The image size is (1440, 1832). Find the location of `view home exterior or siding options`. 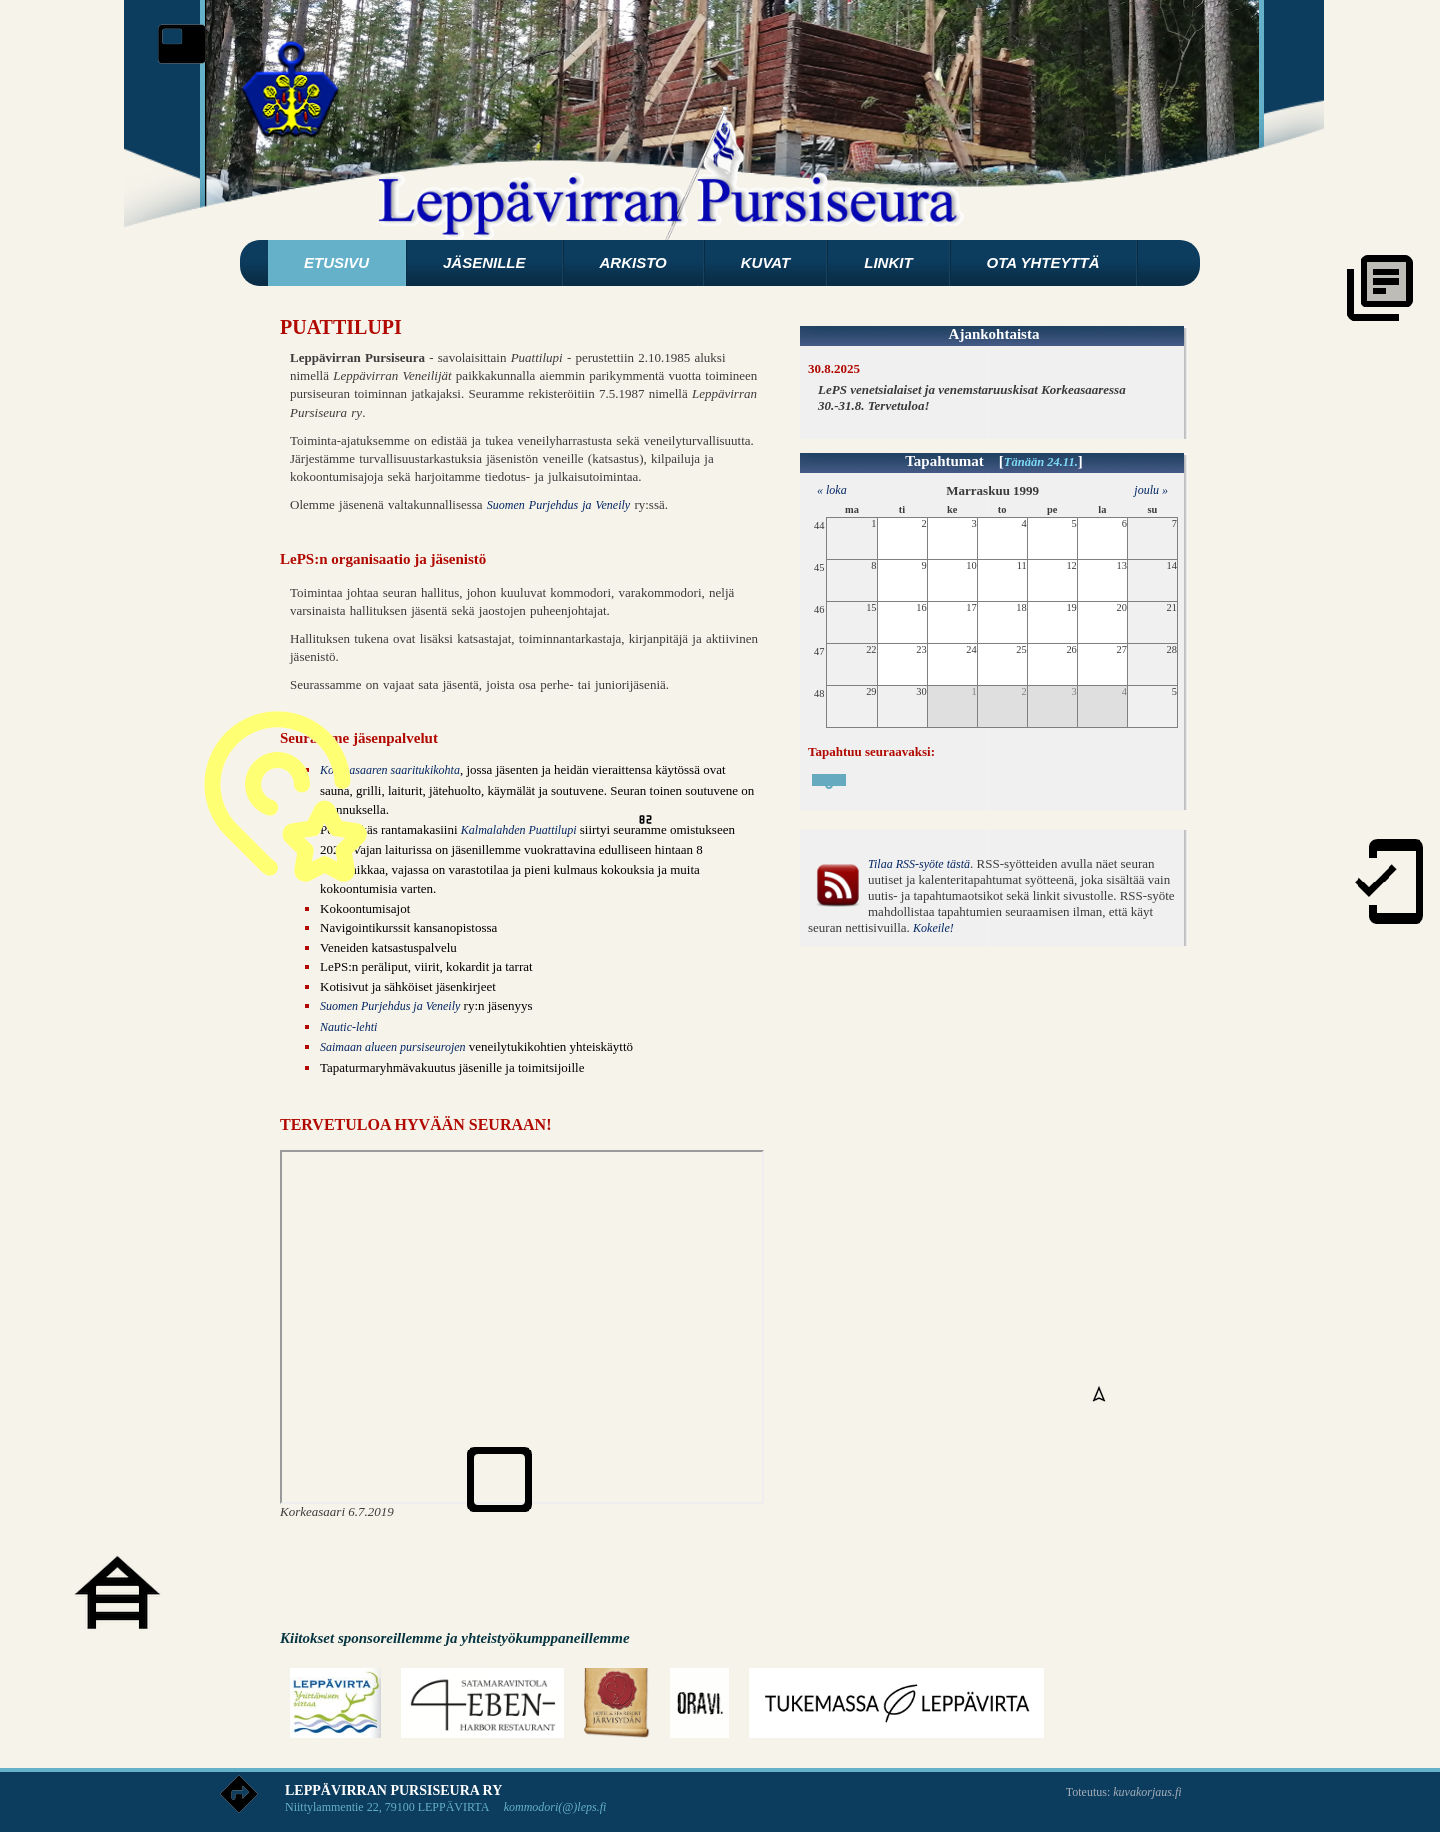

view home exterior or siding options is located at coordinates (117, 1594).